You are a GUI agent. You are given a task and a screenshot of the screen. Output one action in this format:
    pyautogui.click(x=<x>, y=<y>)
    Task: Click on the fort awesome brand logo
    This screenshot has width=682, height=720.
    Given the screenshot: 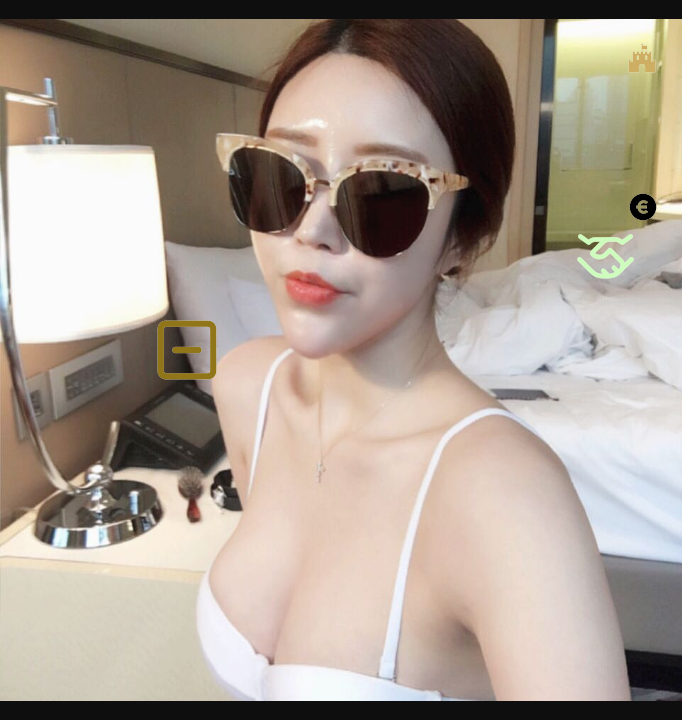 What is the action you would take?
    pyautogui.click(x=642, y=58)
    